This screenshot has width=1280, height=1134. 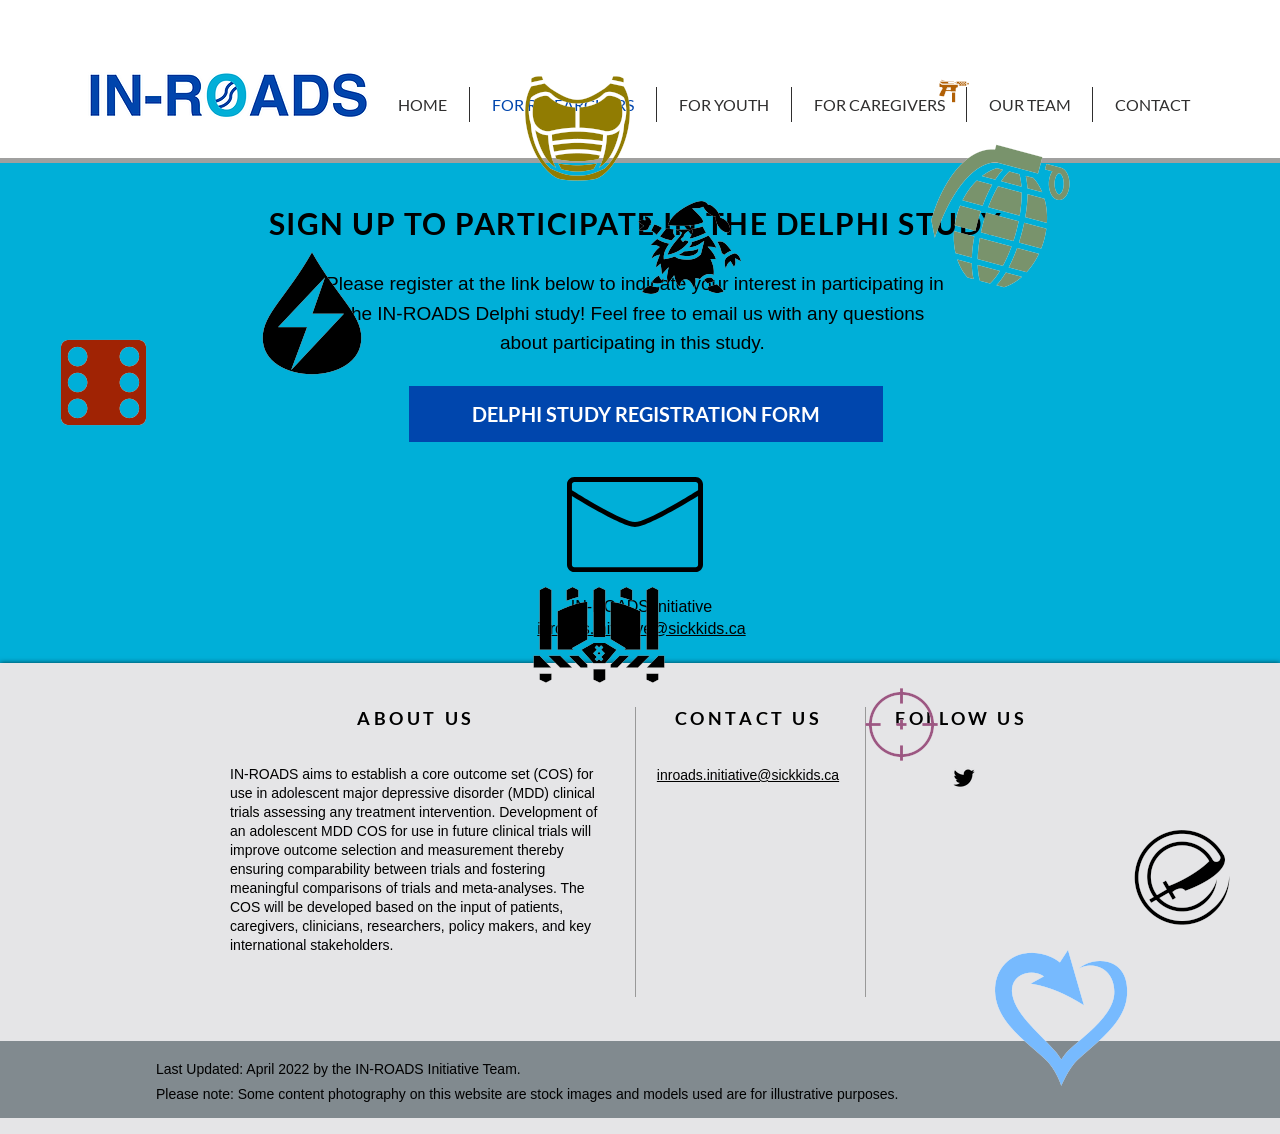 I want to click on select grenade weapon or explosive item, so click(x=997, y=215).